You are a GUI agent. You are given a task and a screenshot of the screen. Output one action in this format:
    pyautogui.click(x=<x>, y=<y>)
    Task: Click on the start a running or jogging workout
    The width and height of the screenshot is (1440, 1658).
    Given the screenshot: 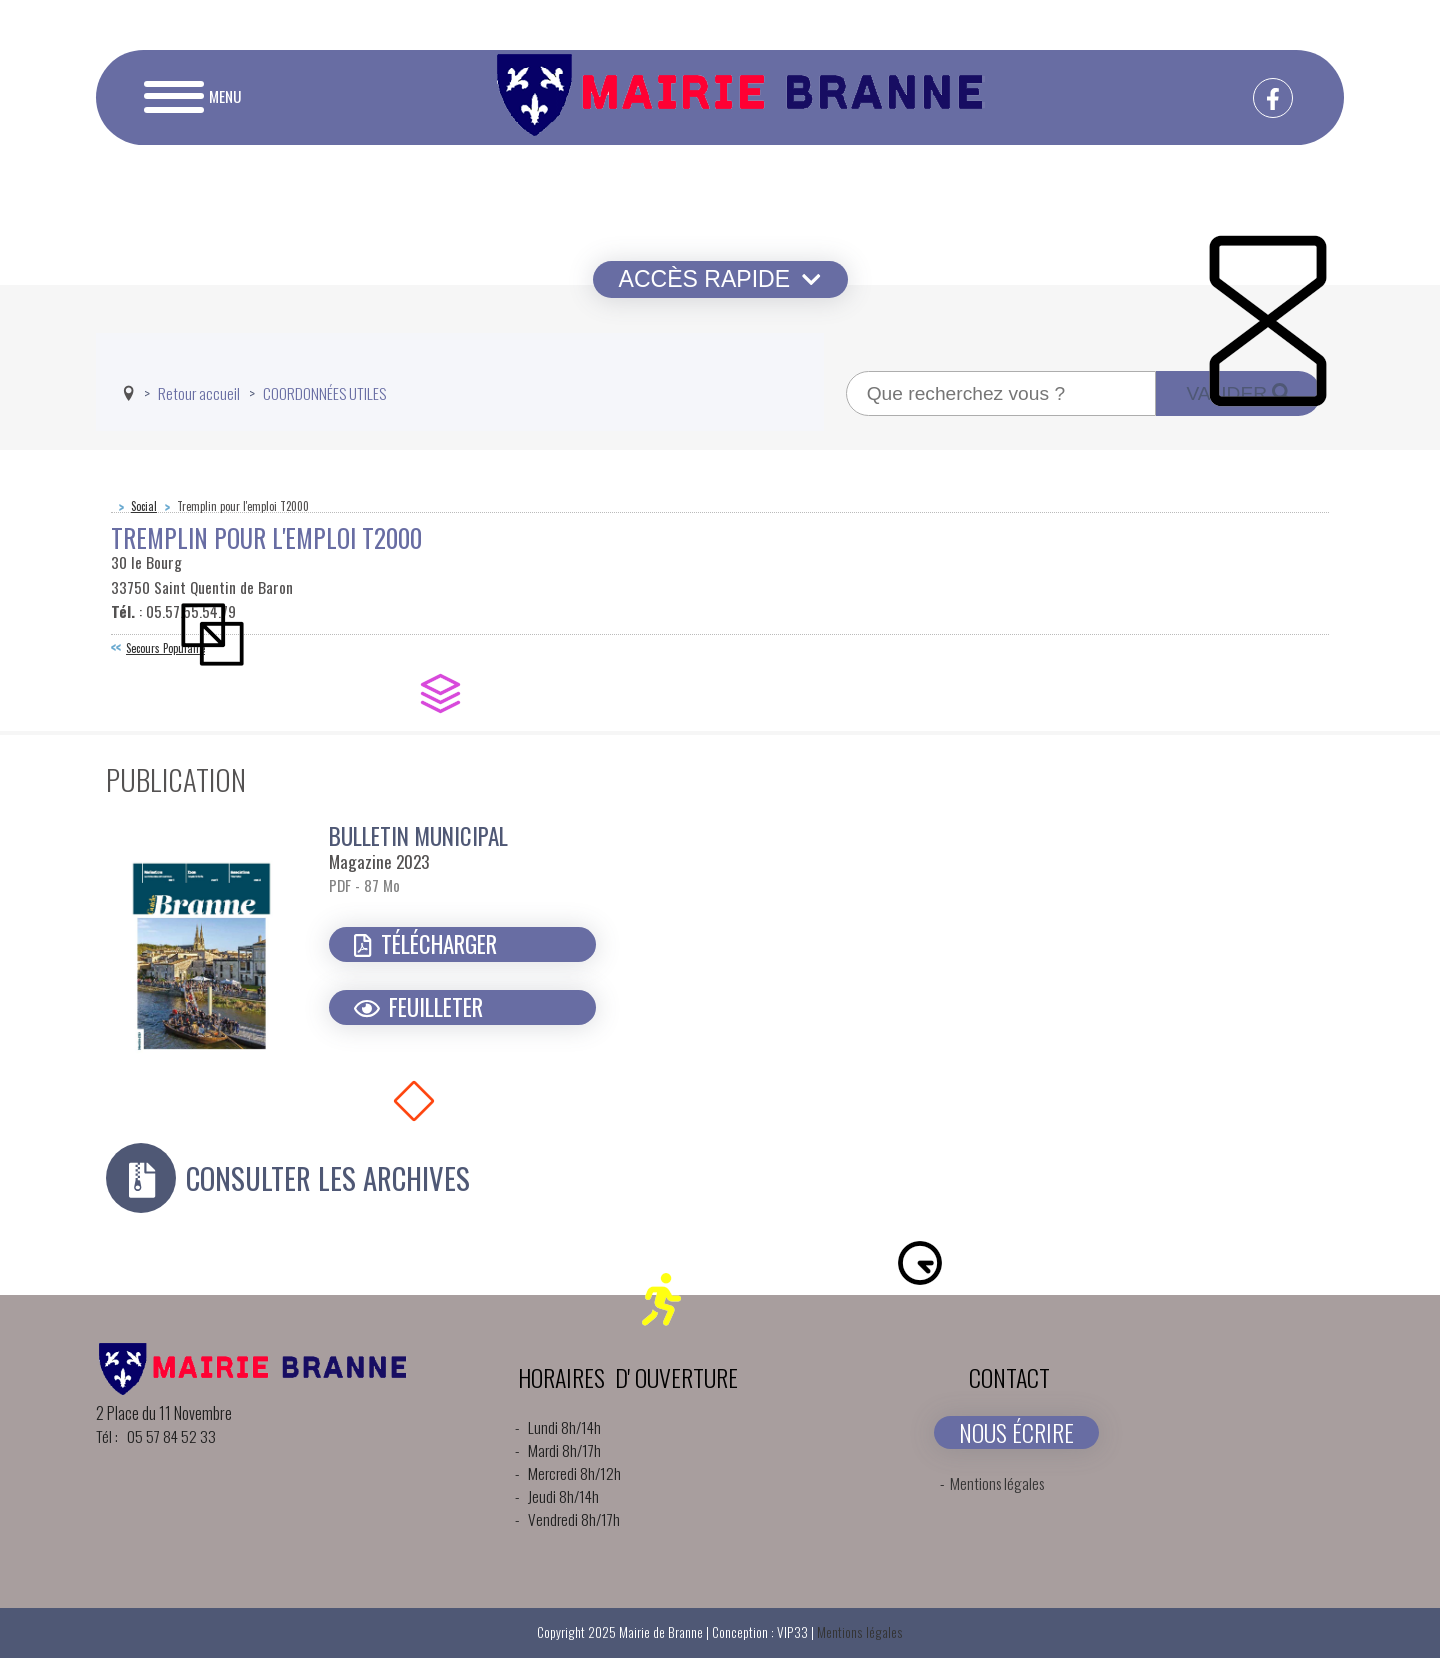 What is the action you would take?
    pyautogui.click(x=663, y=1300)
    